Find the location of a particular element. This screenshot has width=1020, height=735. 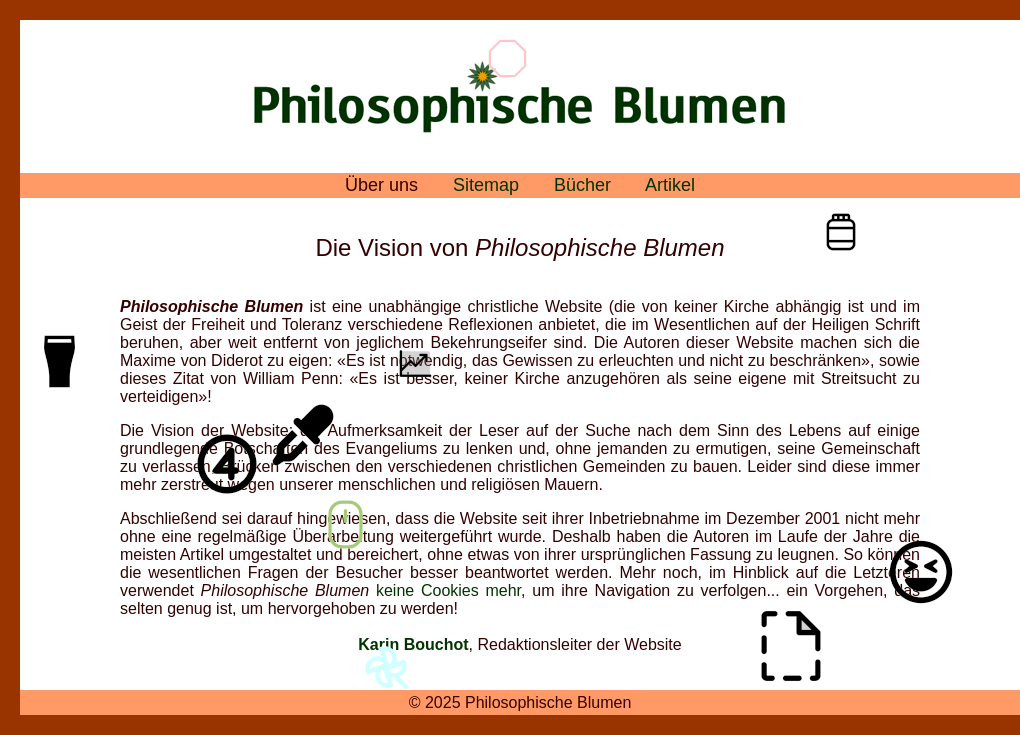

react with a laughing emoji is located at coordinates (921, 572).